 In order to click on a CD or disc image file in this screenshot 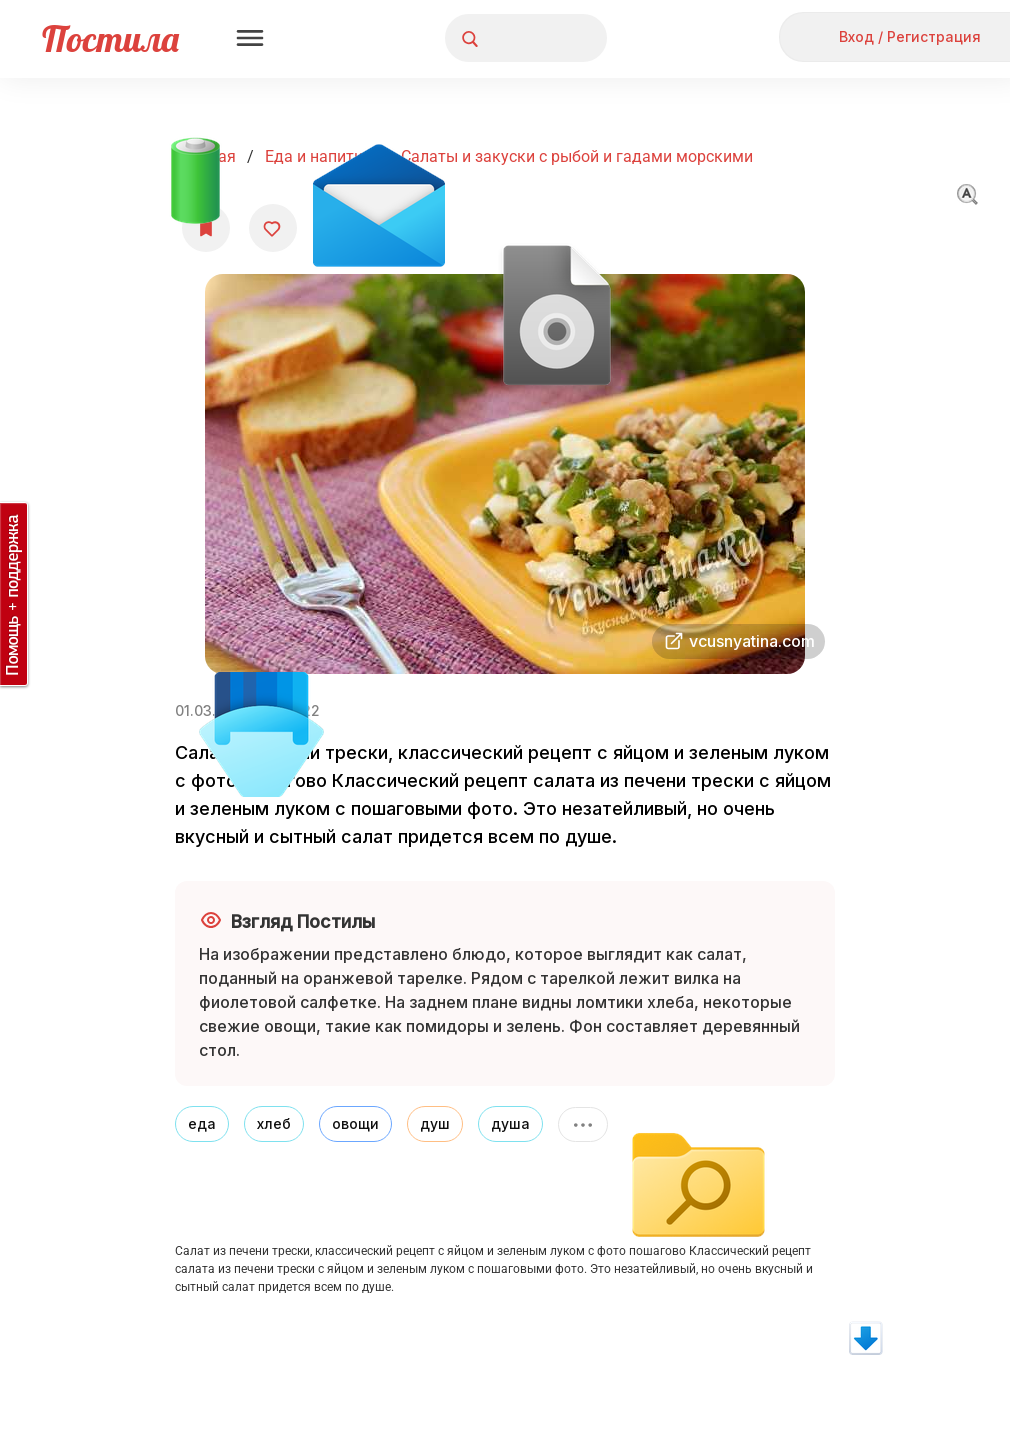, I will do `click(557, 318)`.